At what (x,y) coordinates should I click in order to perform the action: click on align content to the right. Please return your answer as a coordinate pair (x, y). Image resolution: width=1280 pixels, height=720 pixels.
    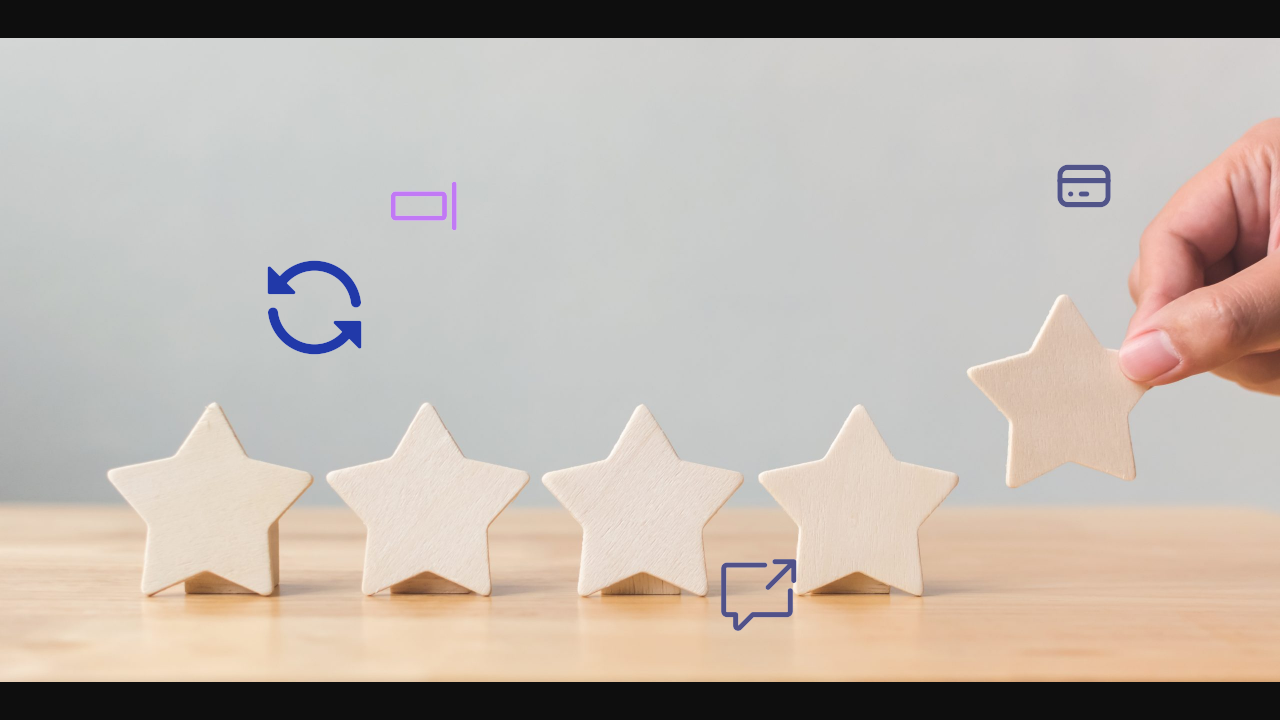
    Looking at the image, I should click on (425, 206).